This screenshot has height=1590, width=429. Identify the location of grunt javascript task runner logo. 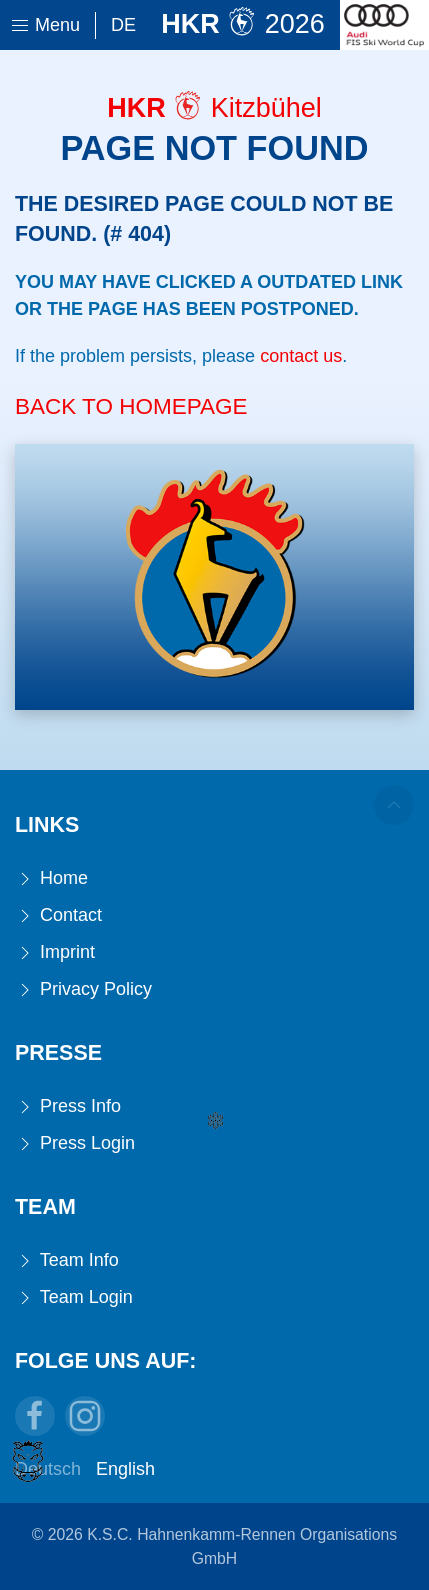
(28, 1461).